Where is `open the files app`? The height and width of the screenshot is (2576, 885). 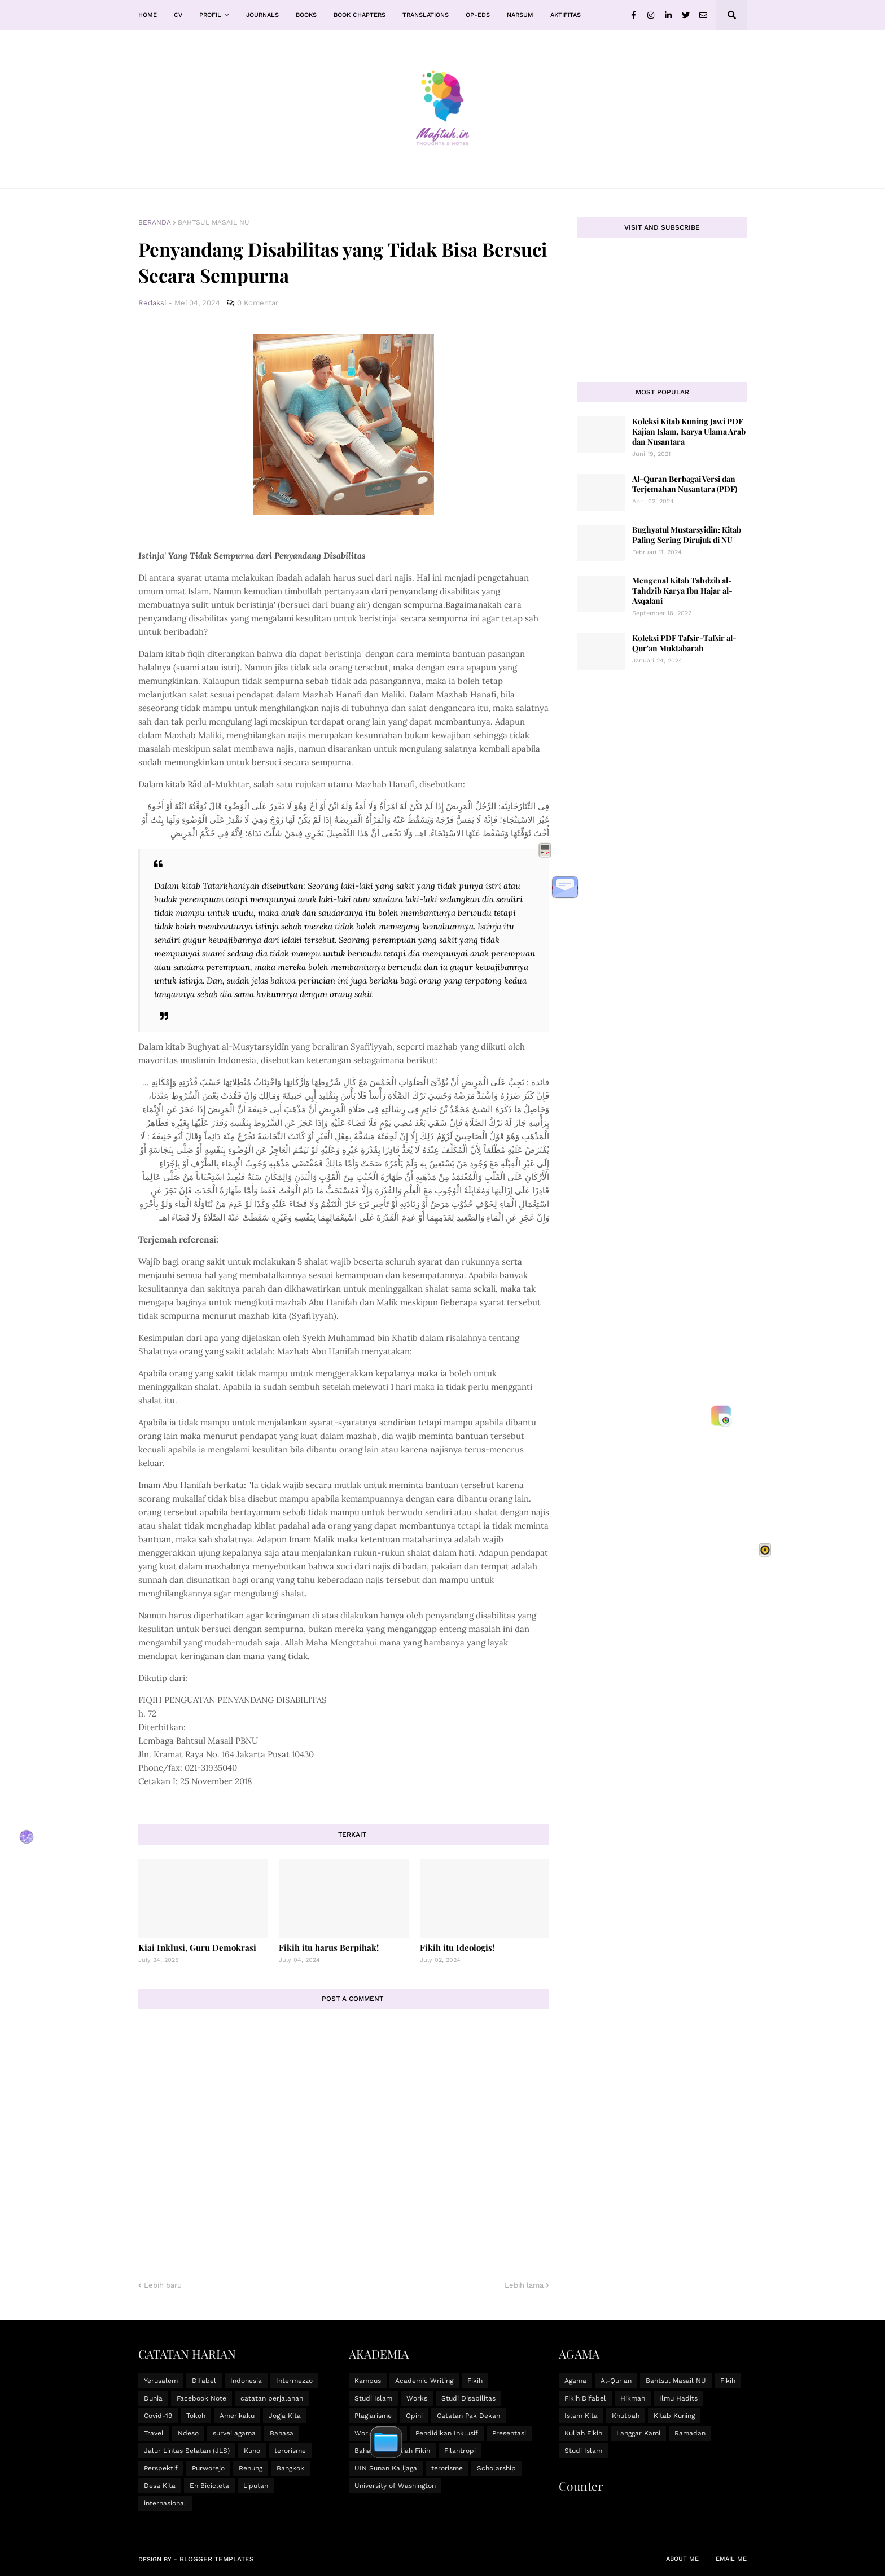 open the files app is located at coordinates (386, 2442).